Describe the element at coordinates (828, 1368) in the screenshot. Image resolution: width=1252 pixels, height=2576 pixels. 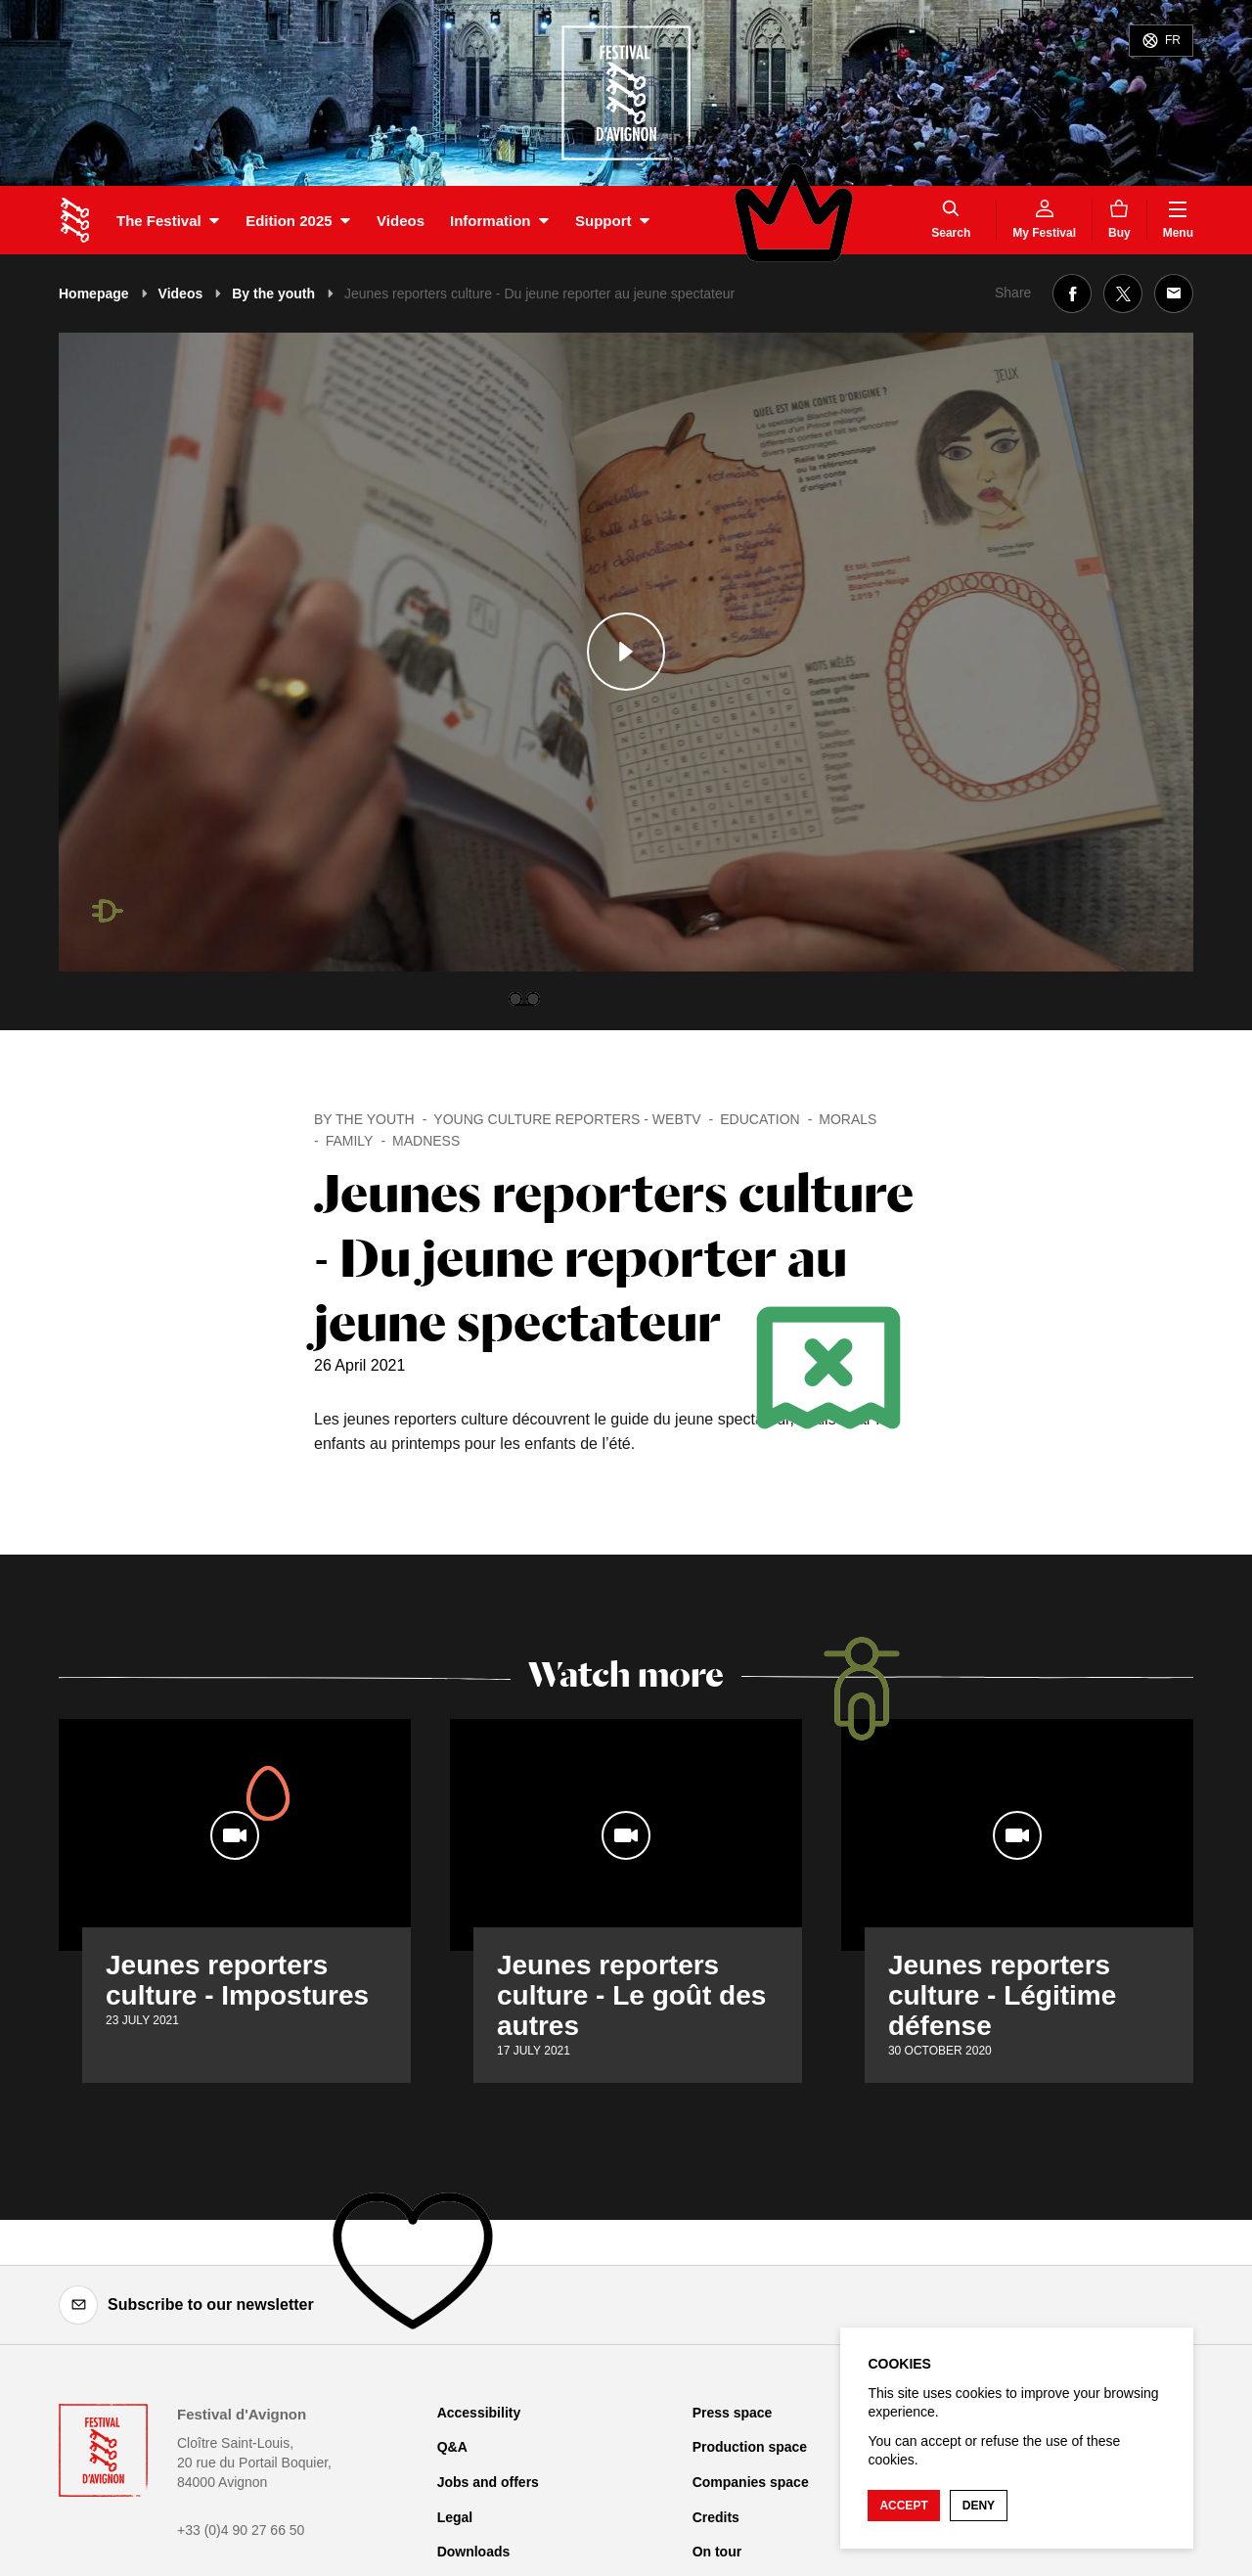
I see `cancel or void a receipt` at that location.